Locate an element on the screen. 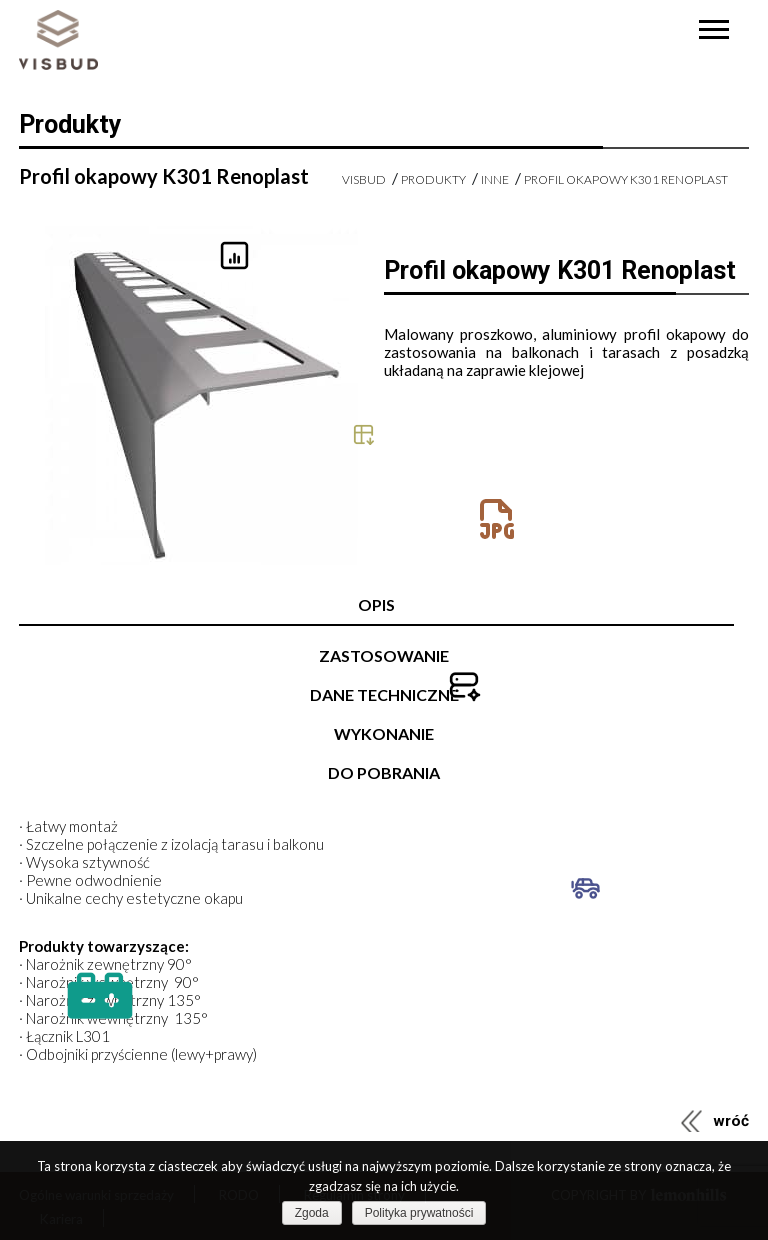 This screenshot has width=768, height=1240. indicates a JPG image file type is located at coordinates (496, 519).